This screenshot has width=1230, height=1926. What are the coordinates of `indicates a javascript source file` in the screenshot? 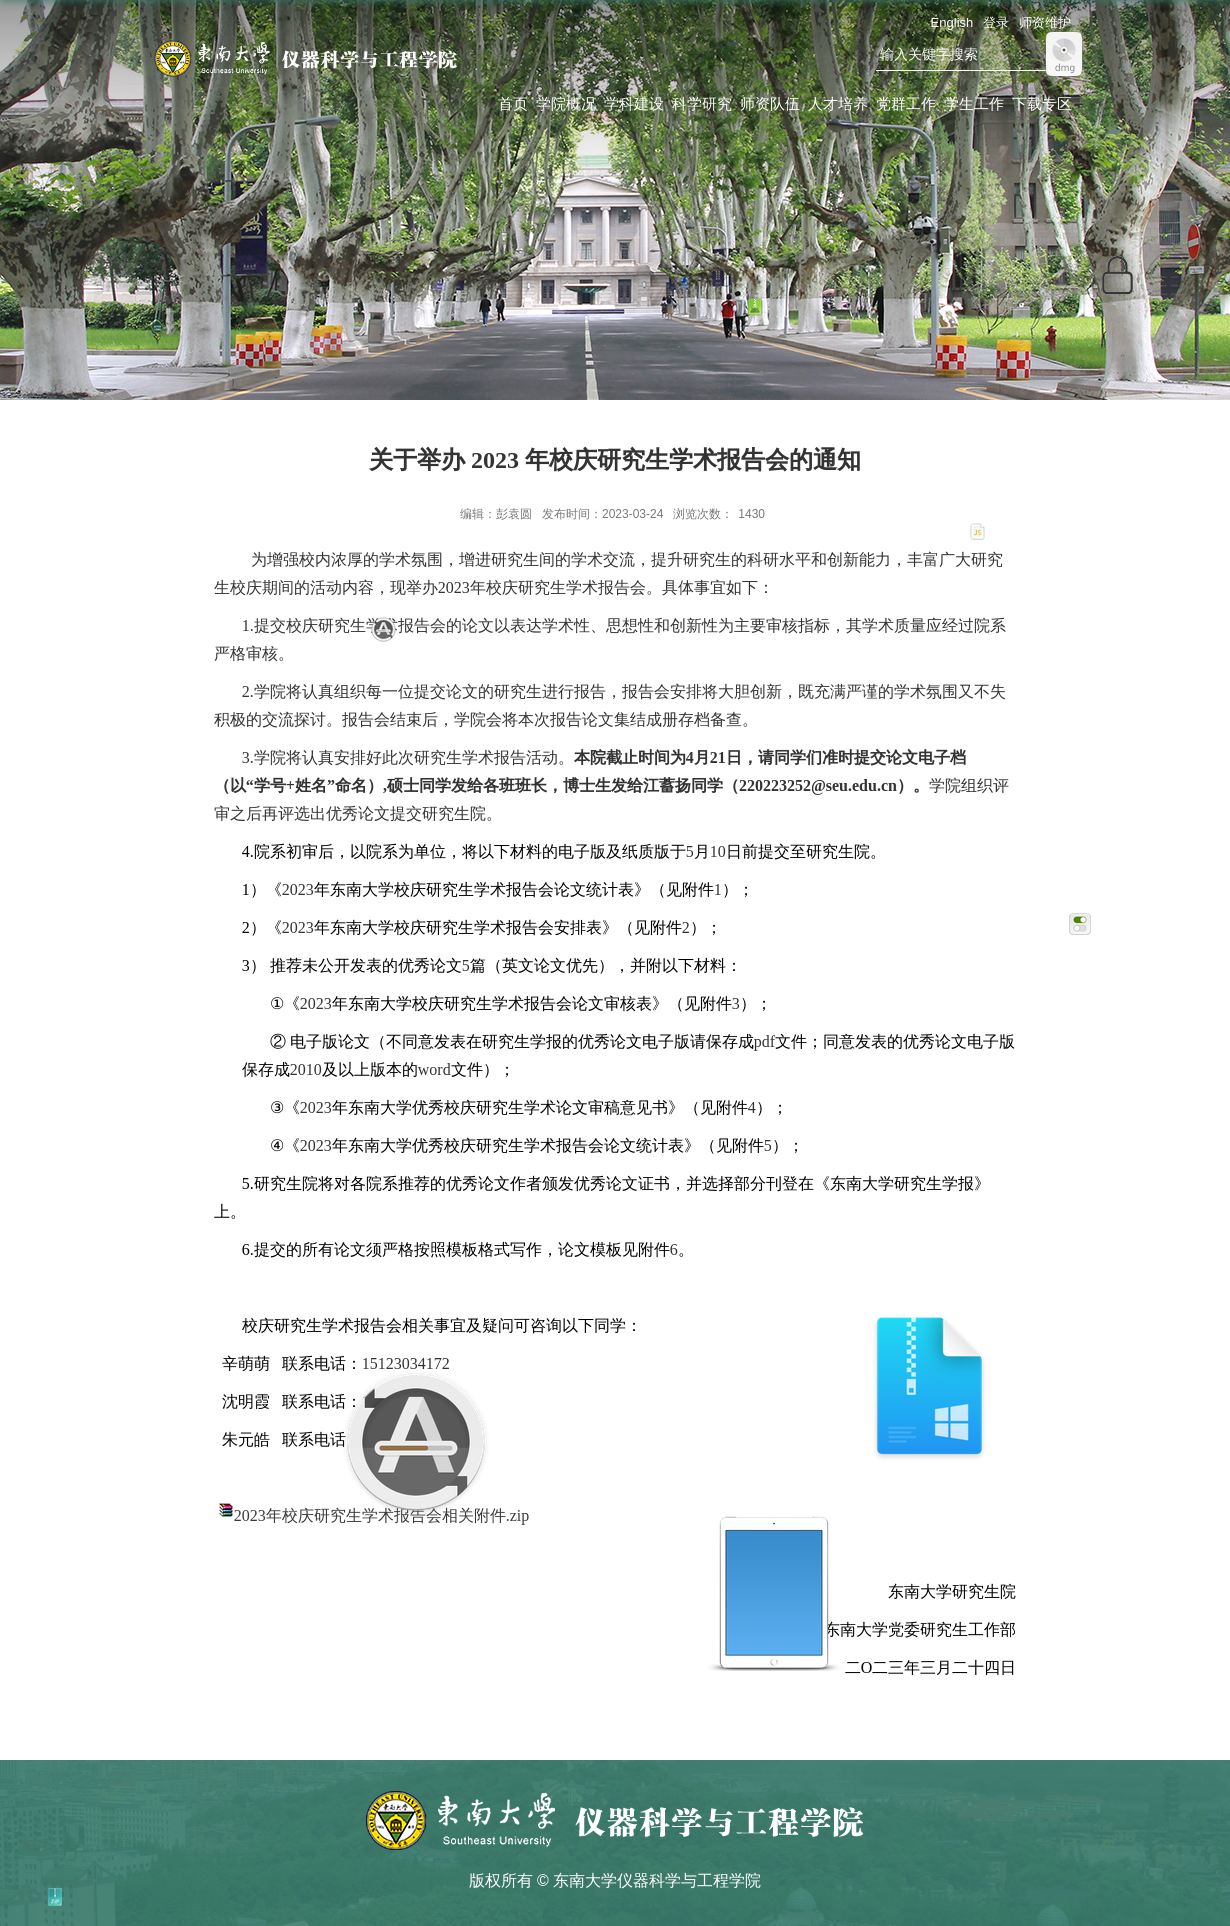 It's located at (977, 531).